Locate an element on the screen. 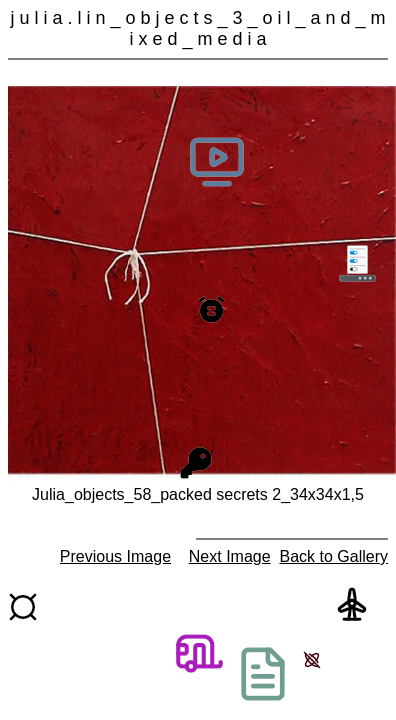 The image size is (396, 720). view document contents is located at coordinates (263, 674).